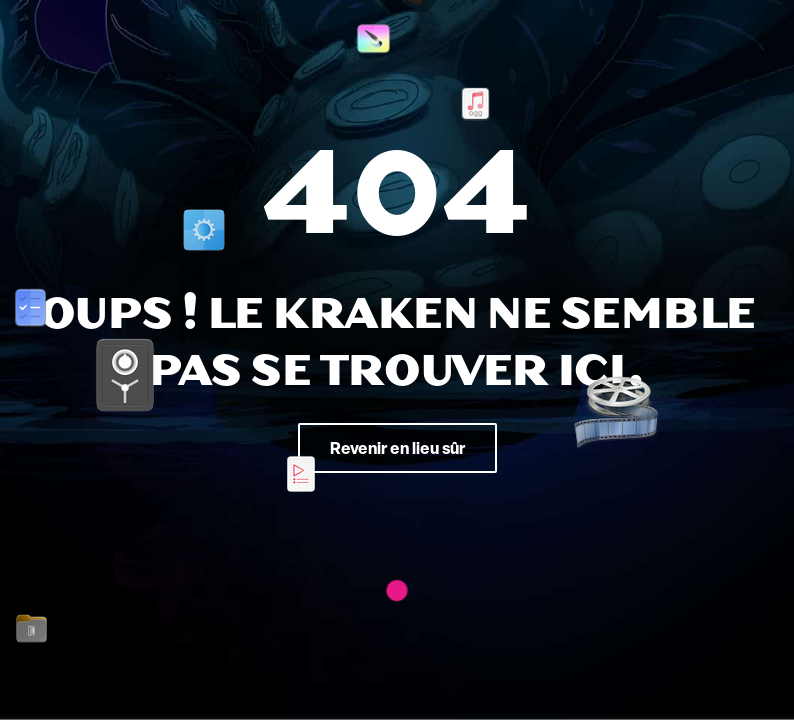 The width and height of the screenshot is (794, 720). What do you see at coordinates (373, 37) in the screenshot?
I see `open a Krita project file` at bounding box center [373, 37].